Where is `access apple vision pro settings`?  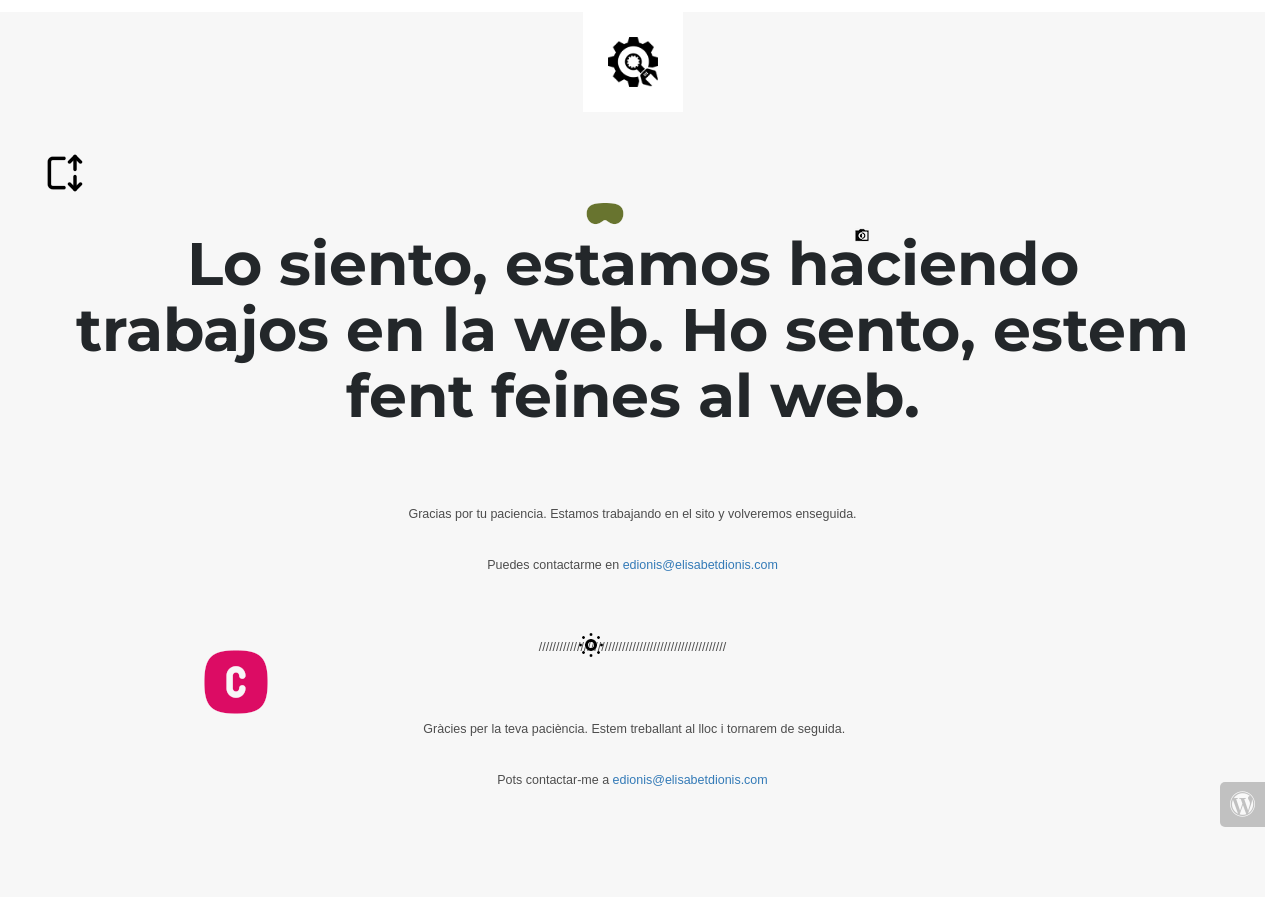 access apple vision pro settings is located at coordinates (605, 213).